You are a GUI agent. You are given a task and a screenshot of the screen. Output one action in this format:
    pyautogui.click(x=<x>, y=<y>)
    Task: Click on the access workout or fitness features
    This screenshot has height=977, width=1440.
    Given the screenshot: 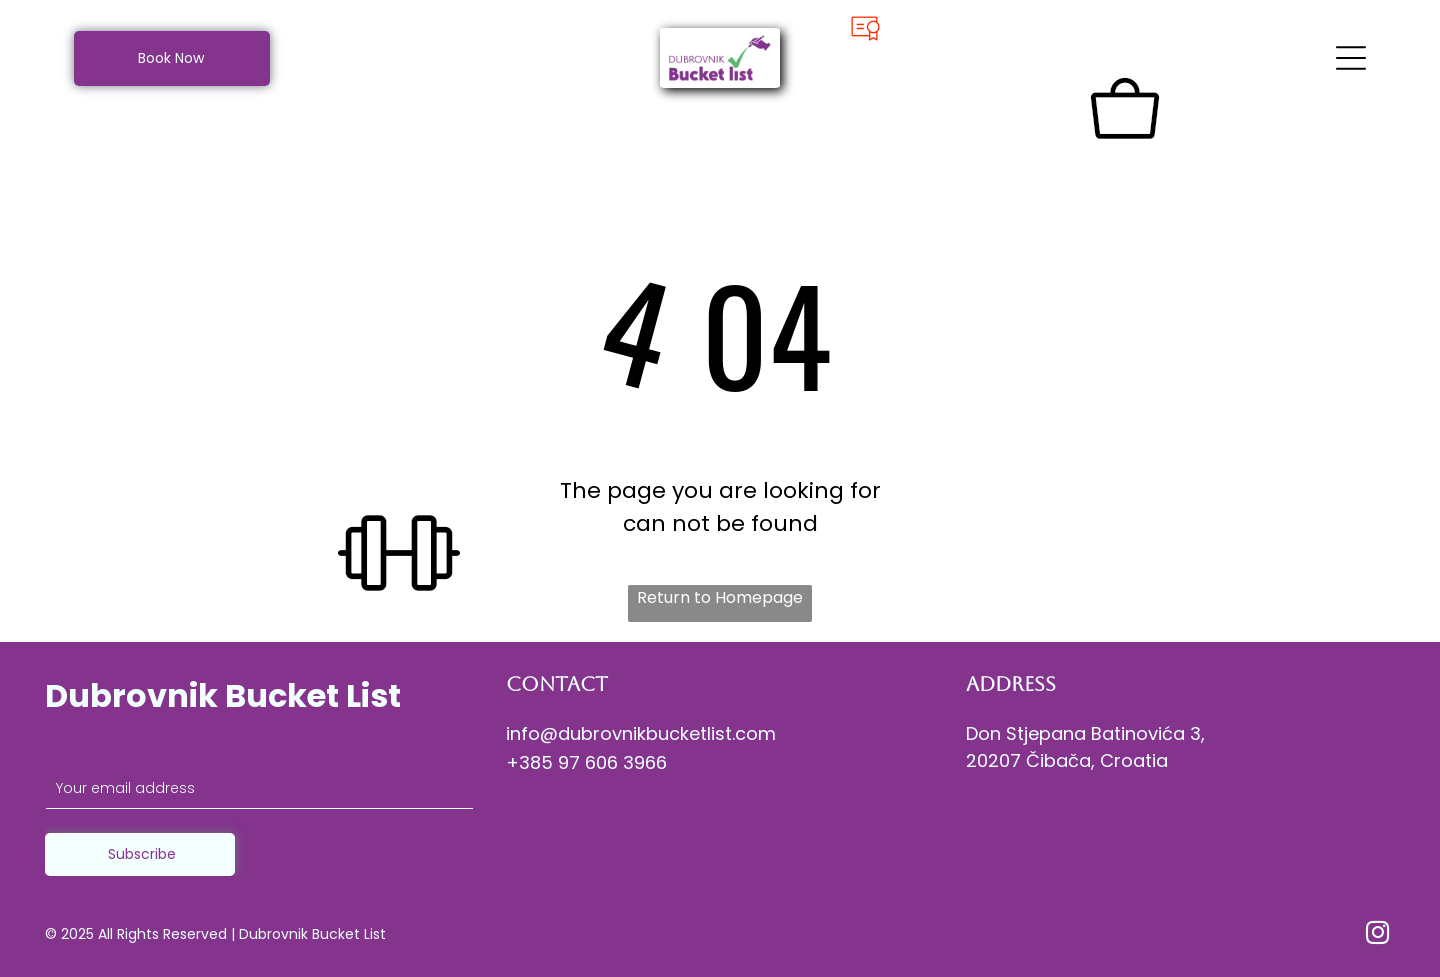 What is the action you would take?
    pyautogui.click(x=399, y=553)
    